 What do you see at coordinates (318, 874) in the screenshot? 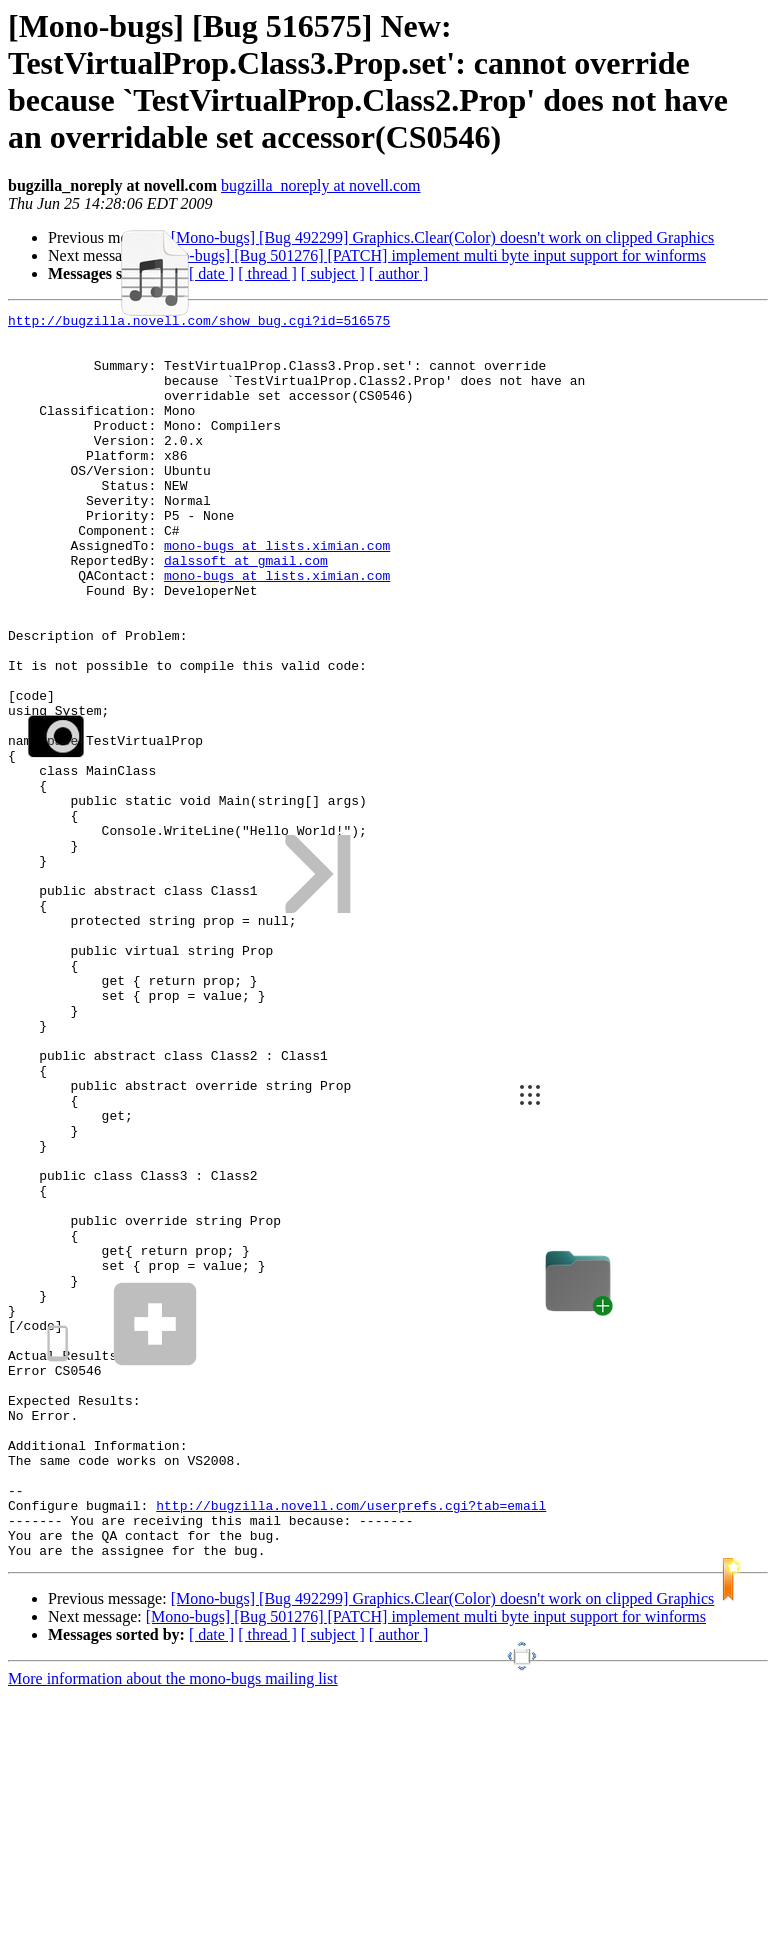
I see `skip to the end of a list or playlist` at bounding box center [318, 874].